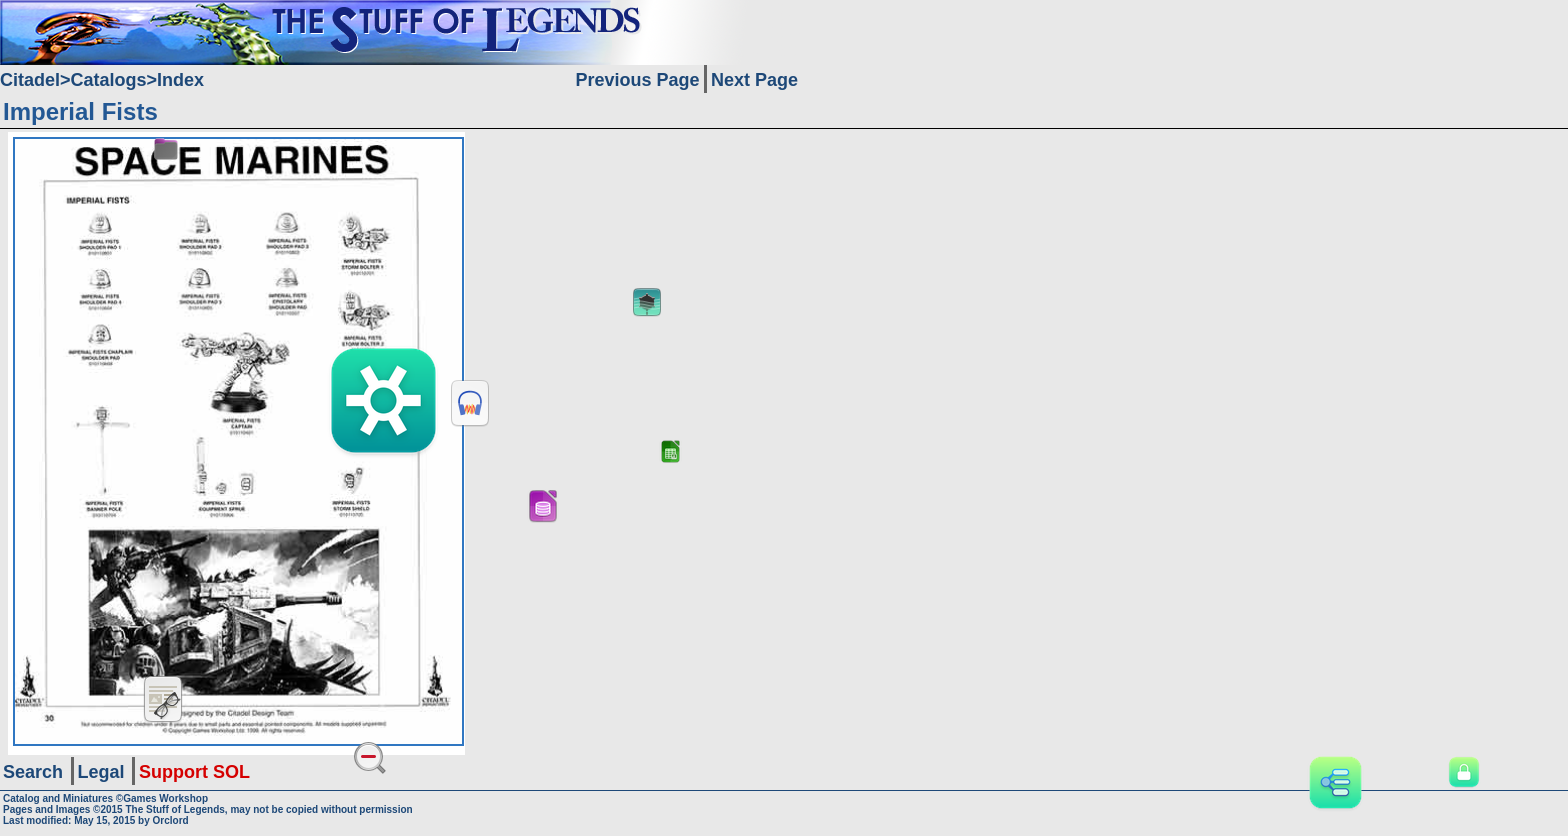  What do you see at coordinates (163, 699) in the screenshot?
I see `open office productivity applications` at bounding box center [163, 699].